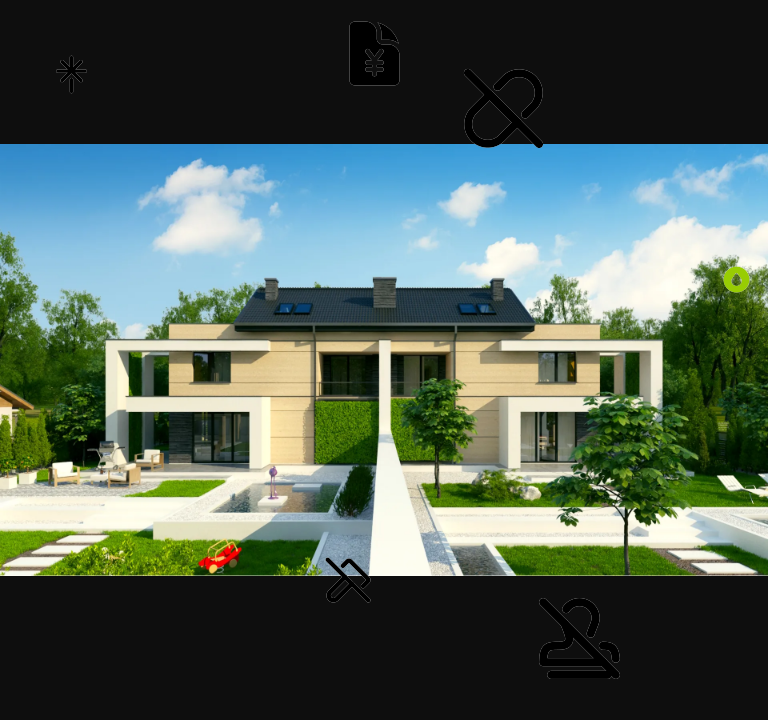 Image resolution: width=768 pixels, height=720 pixels. What do you see at coordinates (503, 108) in the screenshot?
I see `medication reminder disabled` at bounding box center [503, 108].